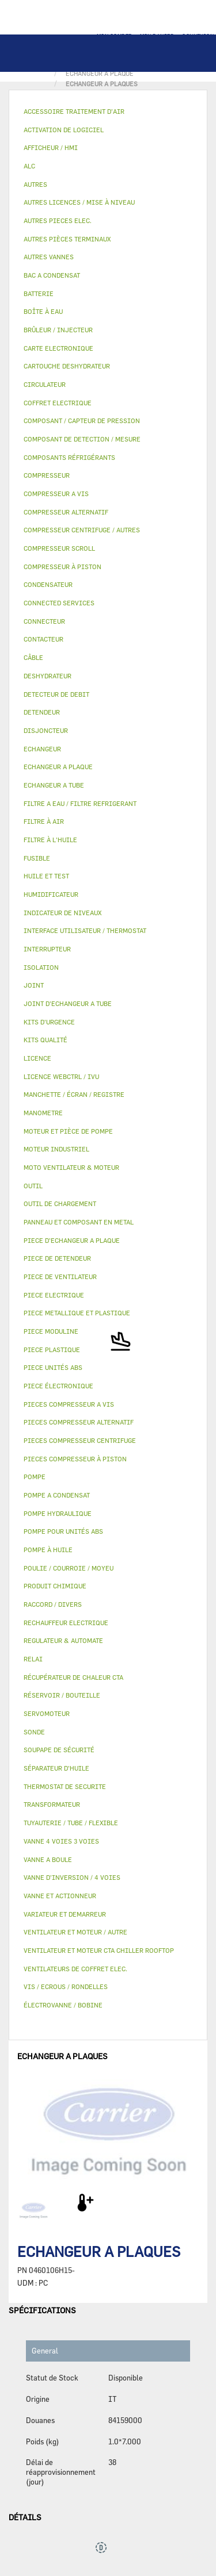 The image size is (216, 2576). What do you see at coordinates (84, 2202) in the screenshot?
I see `increase temperature setting` at bounding box center [84, 2202].